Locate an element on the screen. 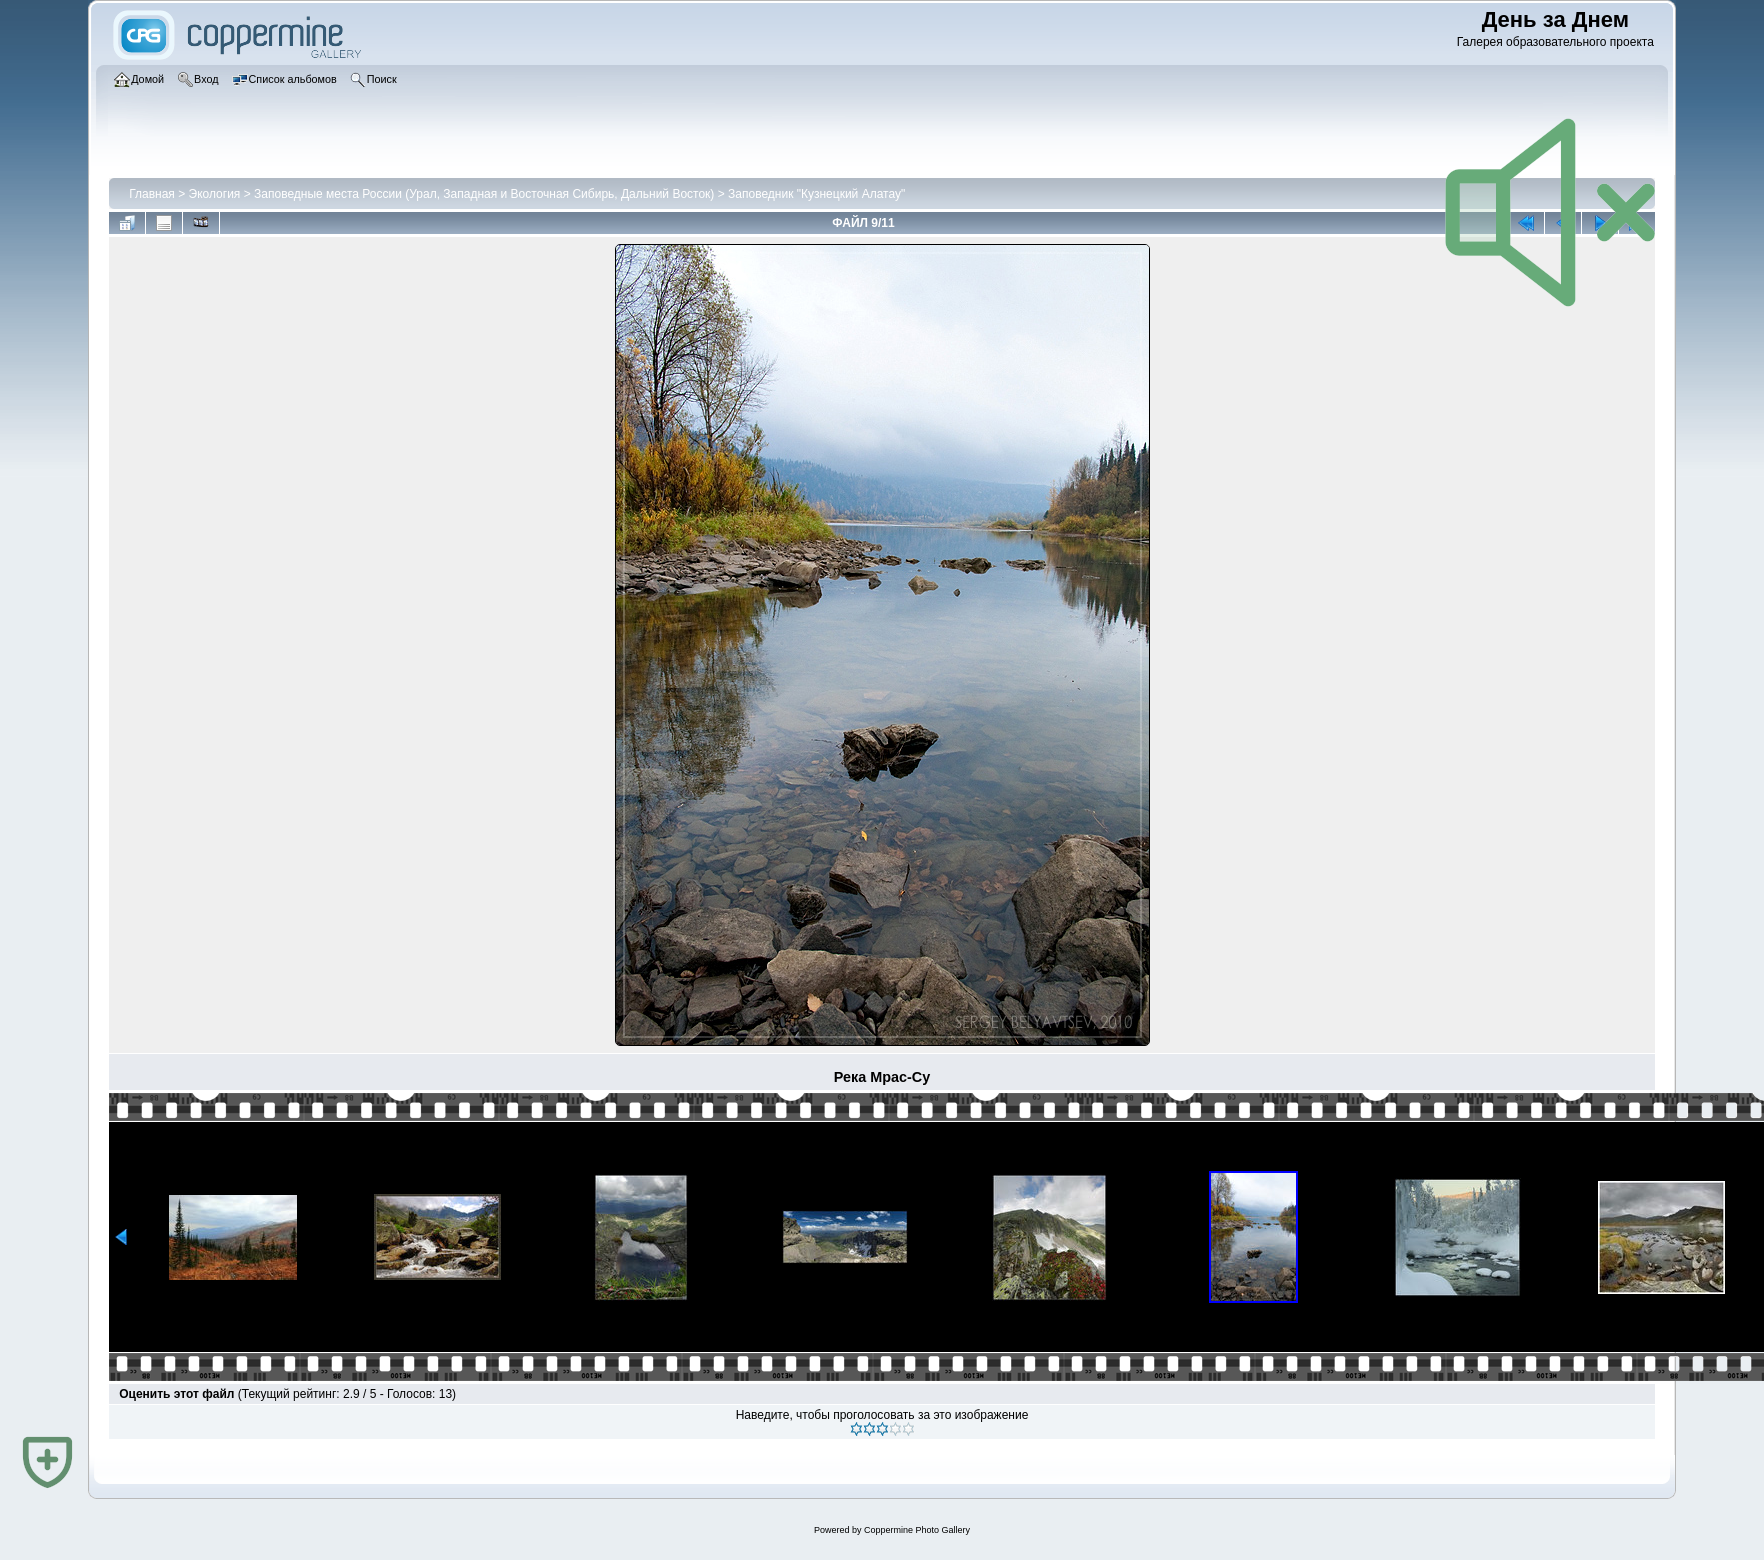 The image size is (1764, 1560). add new security protection is located at coordinates (47, 1459).